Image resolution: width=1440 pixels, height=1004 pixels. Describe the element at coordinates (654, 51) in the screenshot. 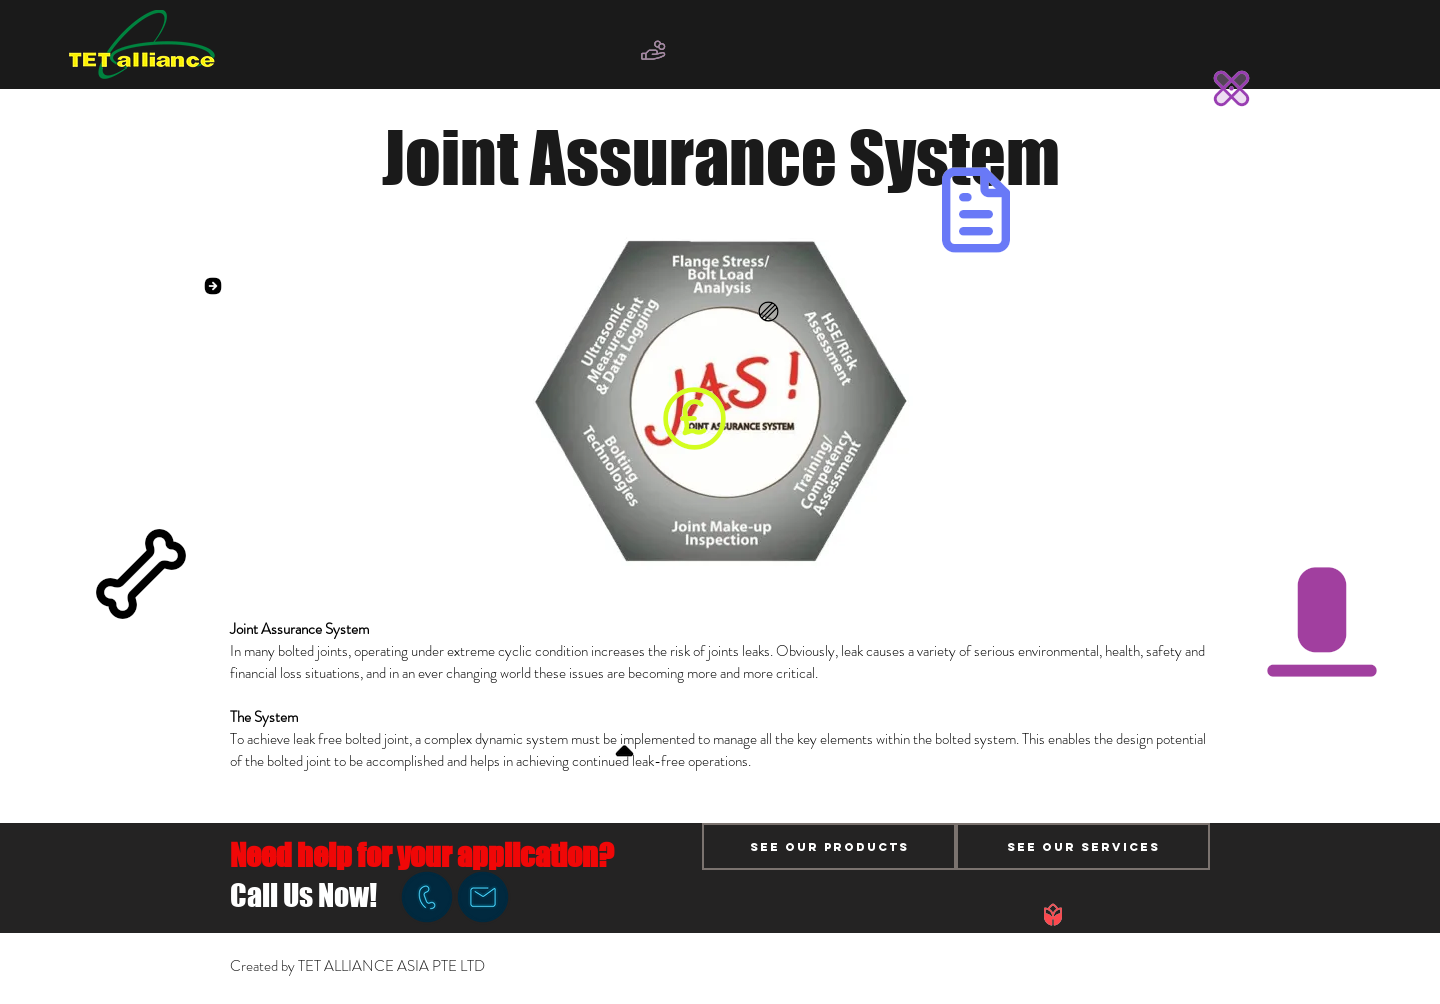

I see `make a payment or donation` at that location.